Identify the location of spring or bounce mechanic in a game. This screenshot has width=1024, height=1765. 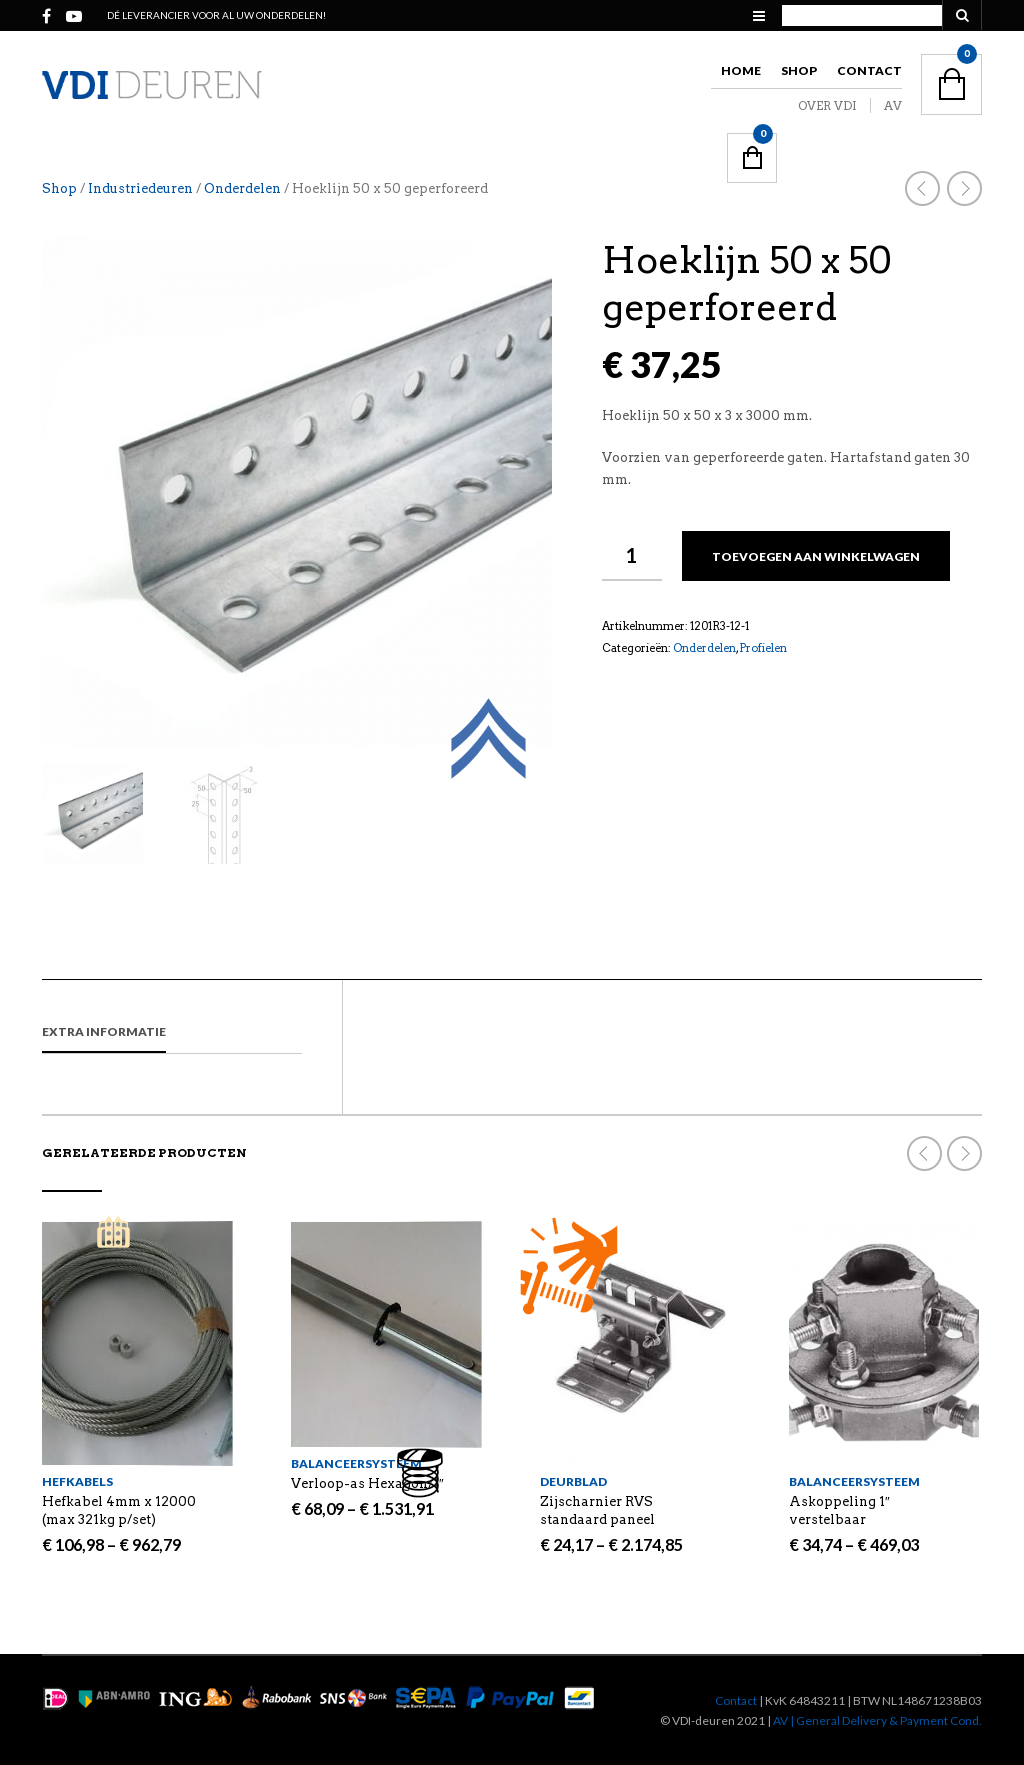
(420, 1473).